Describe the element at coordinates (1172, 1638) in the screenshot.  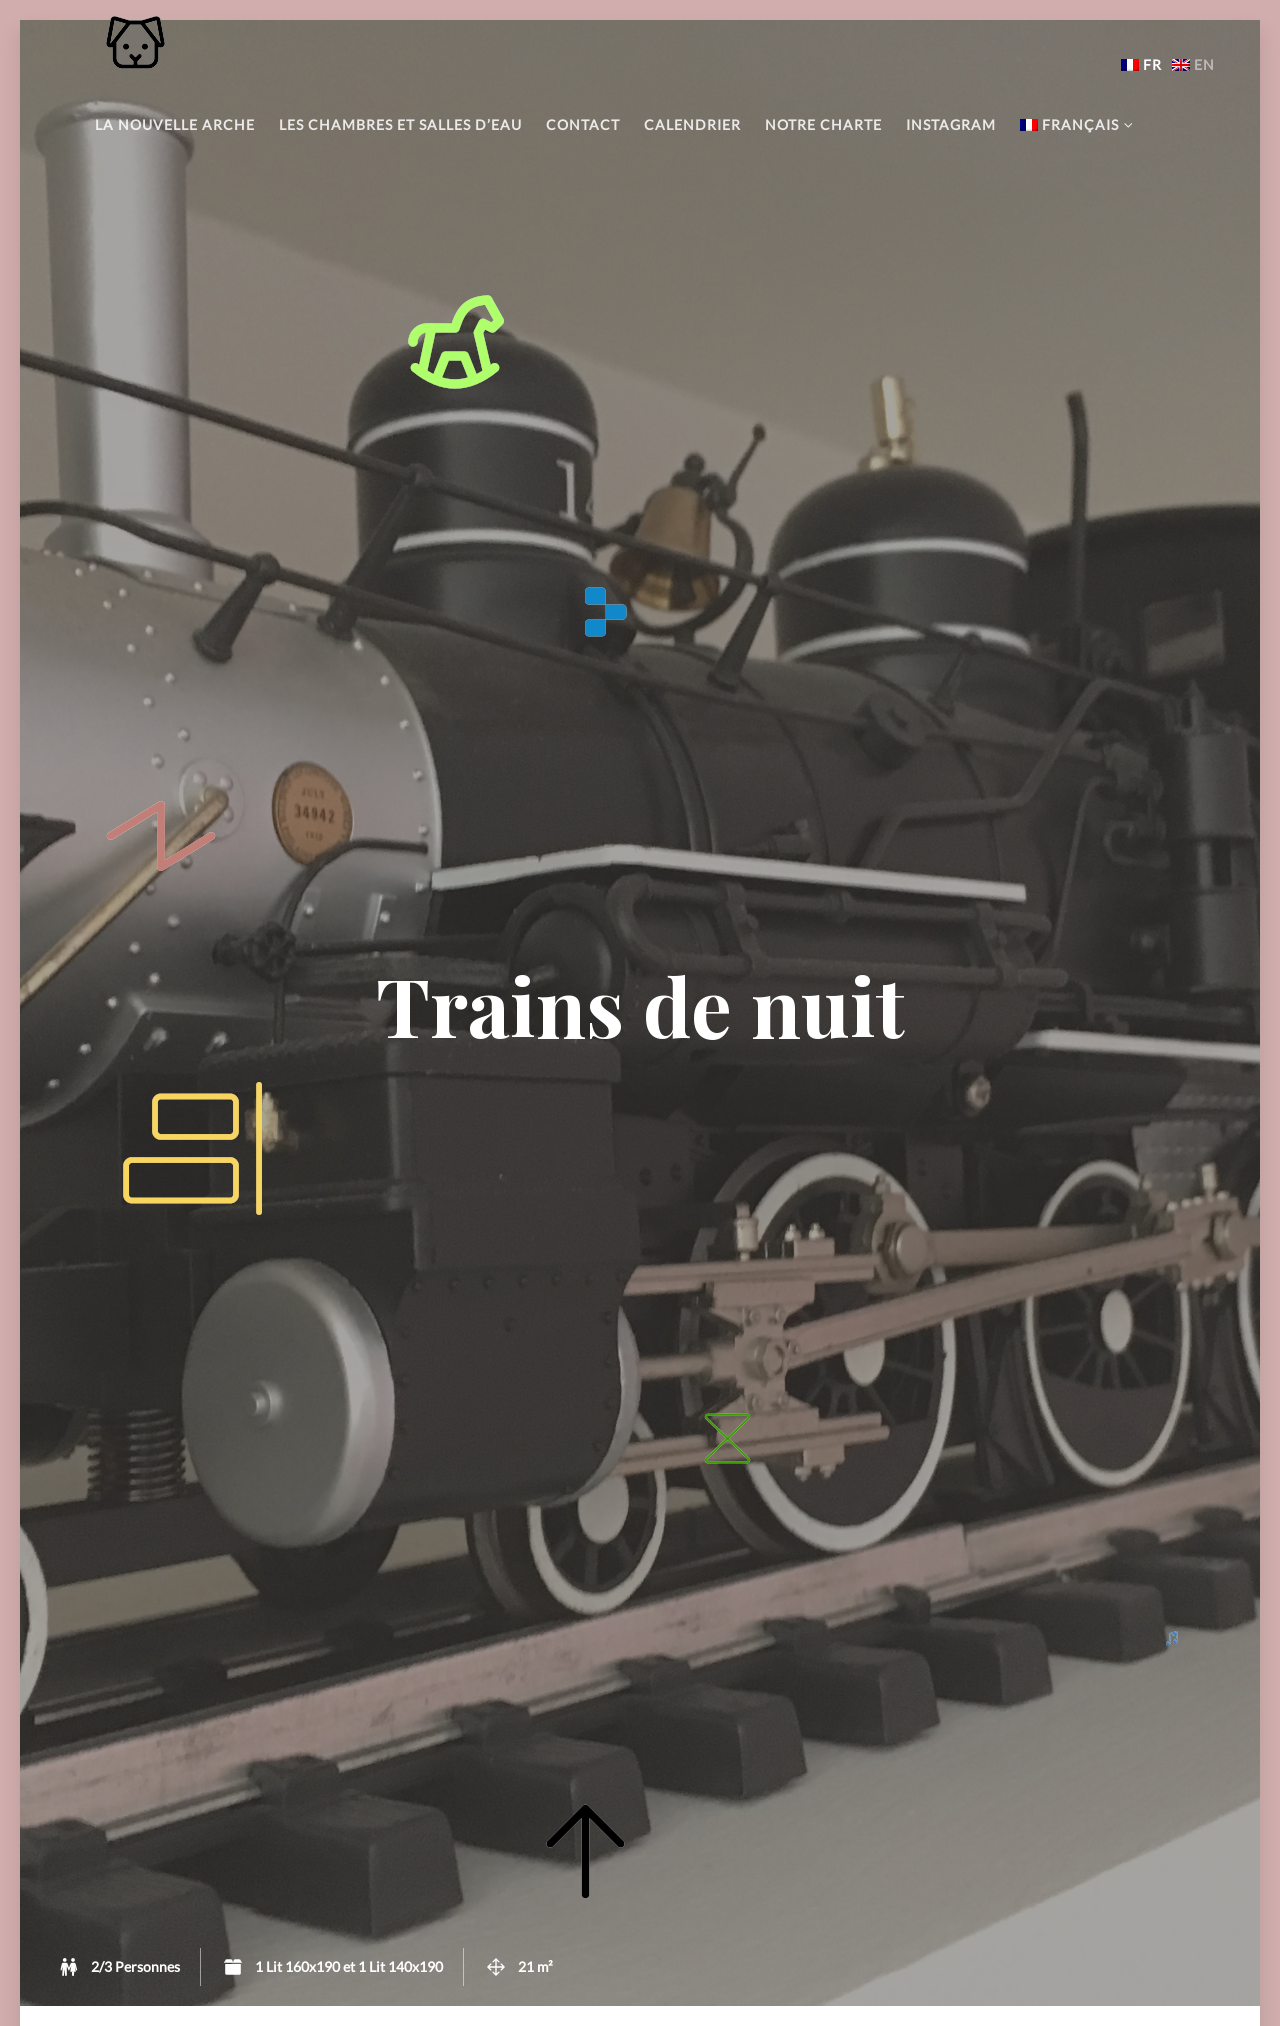
I see `access music or audio player` at that location.